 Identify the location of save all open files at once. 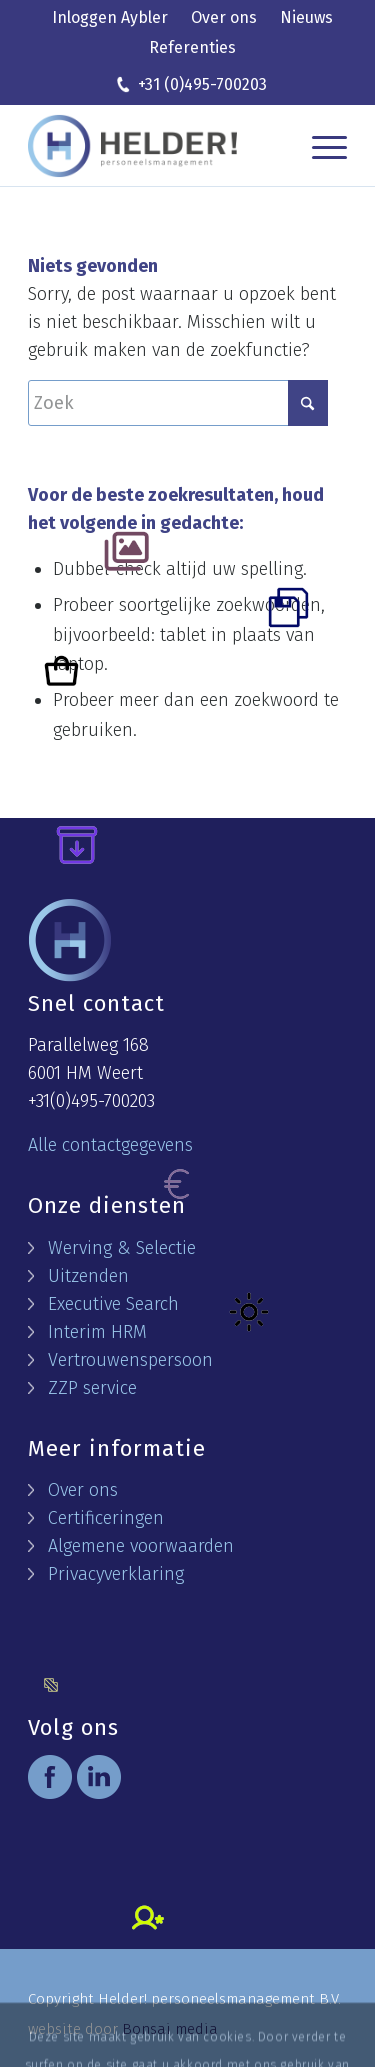
(288, 607).